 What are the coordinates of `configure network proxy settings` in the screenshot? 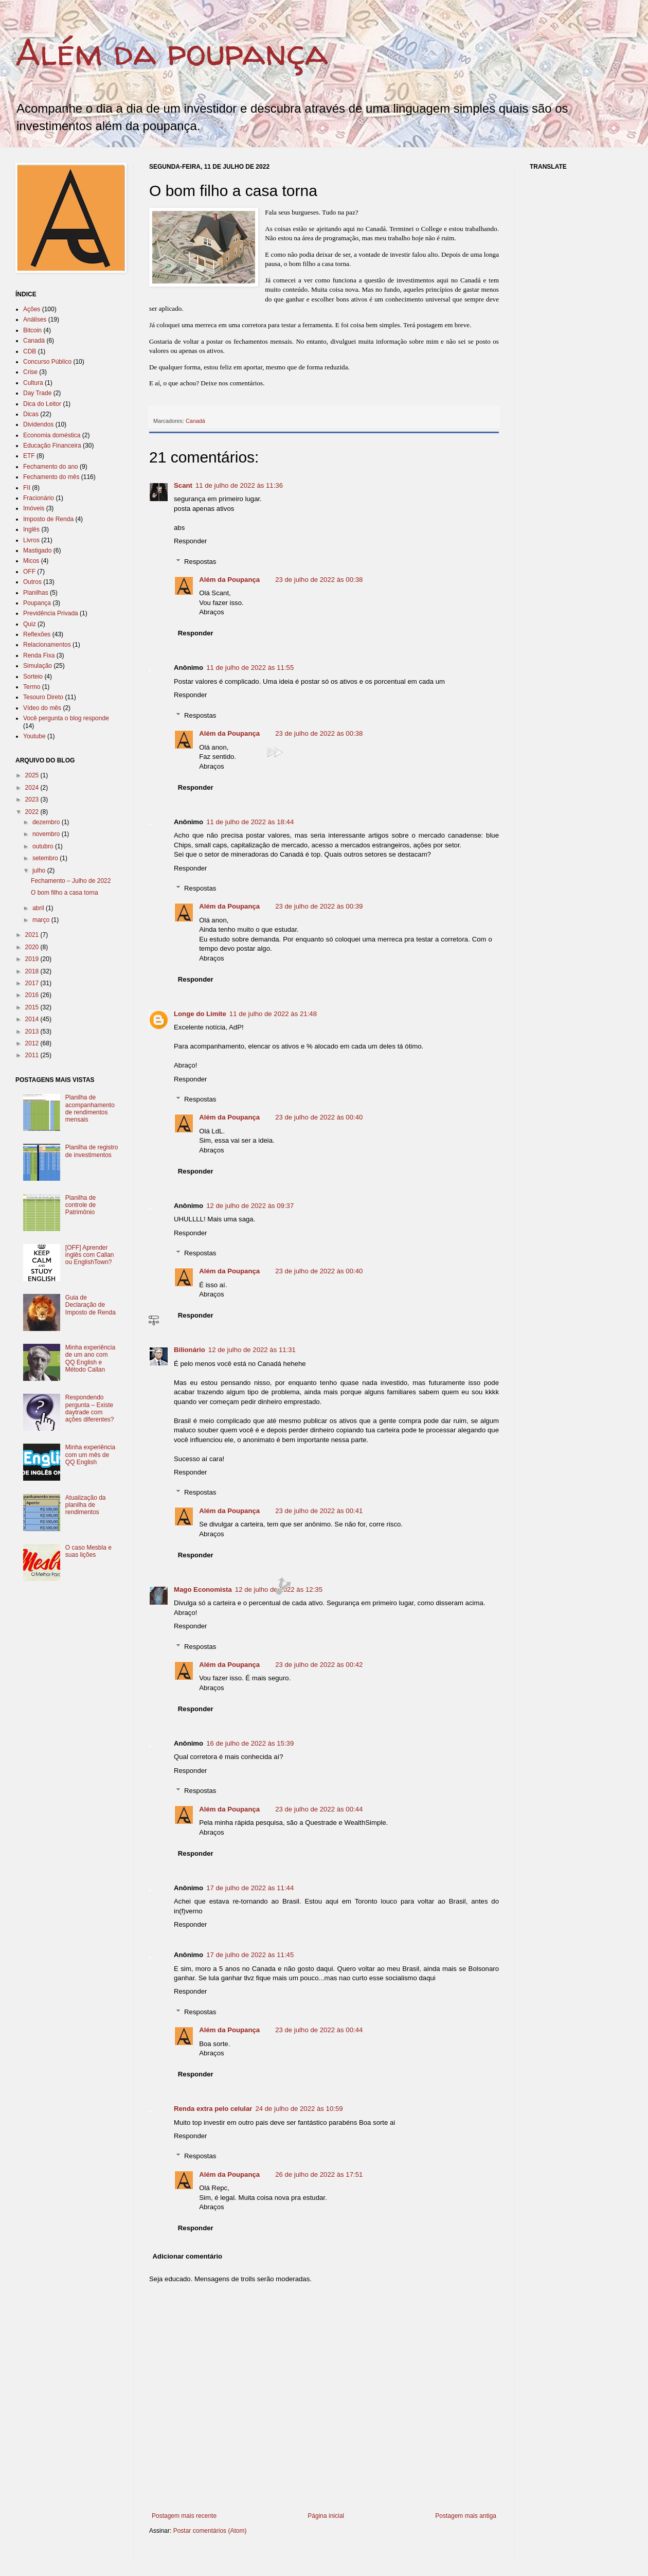 It's located at (154, 1320).